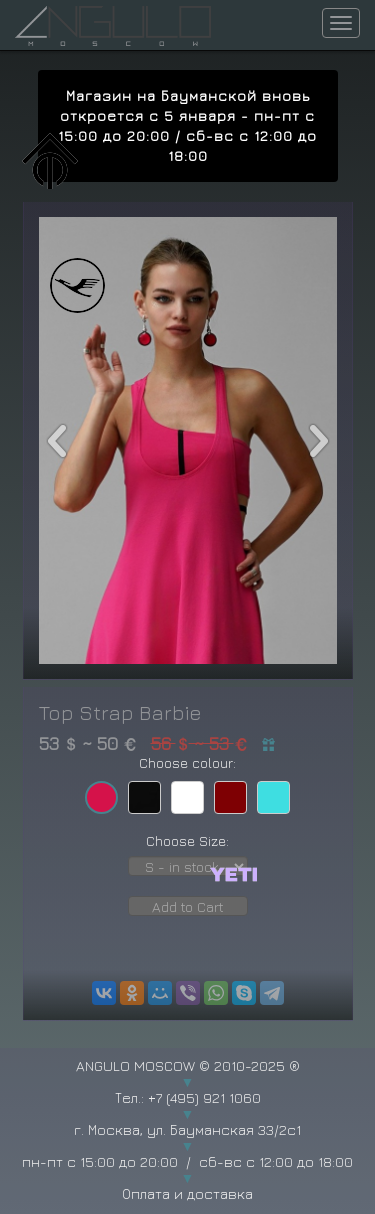 The width and height of the screenshot is (375, 1214). What do you see at coordinates (233, 874) in the screenshot?
I see `YETI brand logo` at bounding box center [233, 874].